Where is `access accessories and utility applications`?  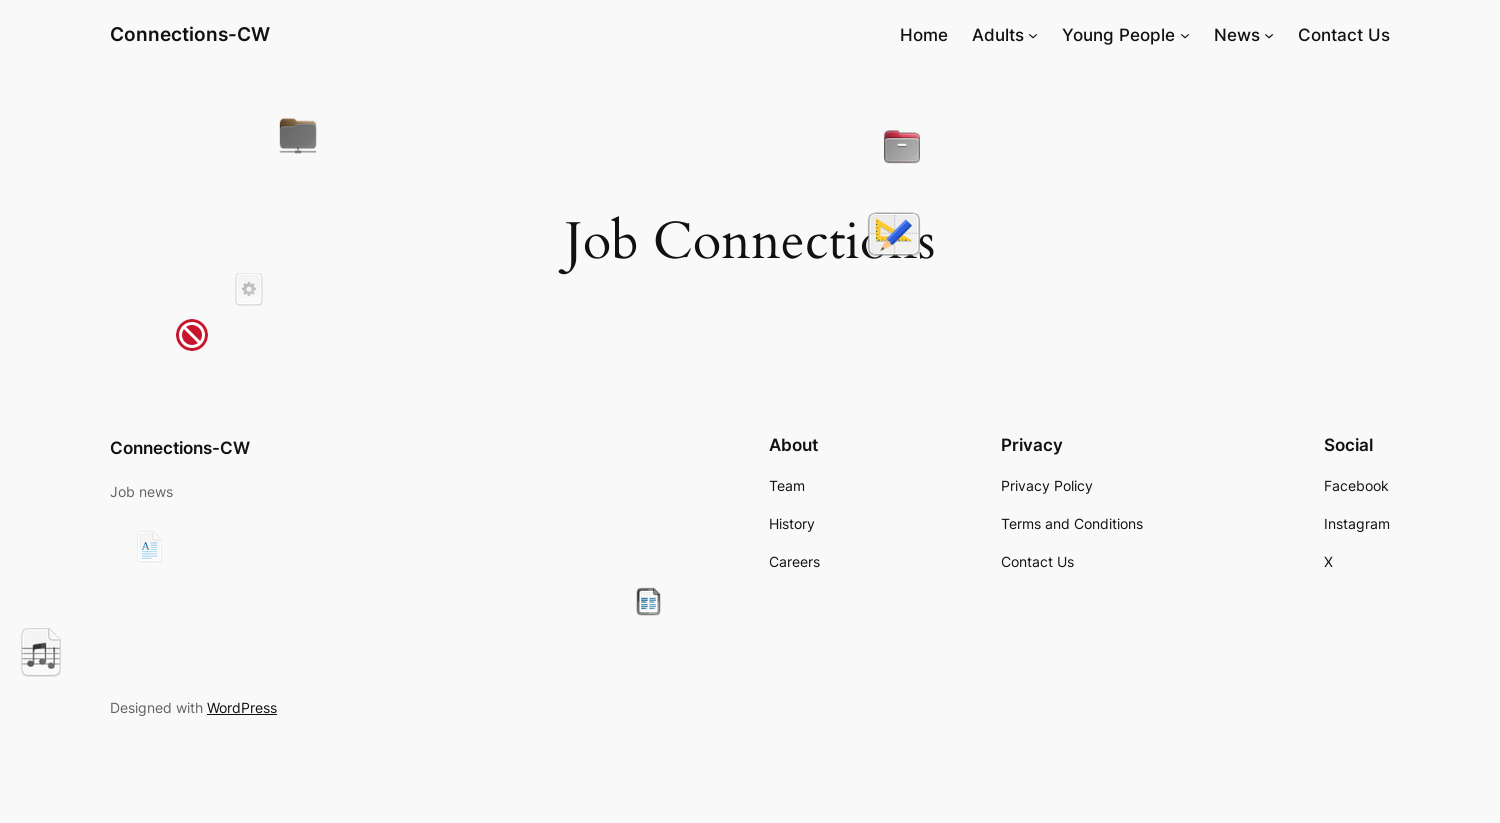
access accessories and utility applications is located at coordinates (894, 234).